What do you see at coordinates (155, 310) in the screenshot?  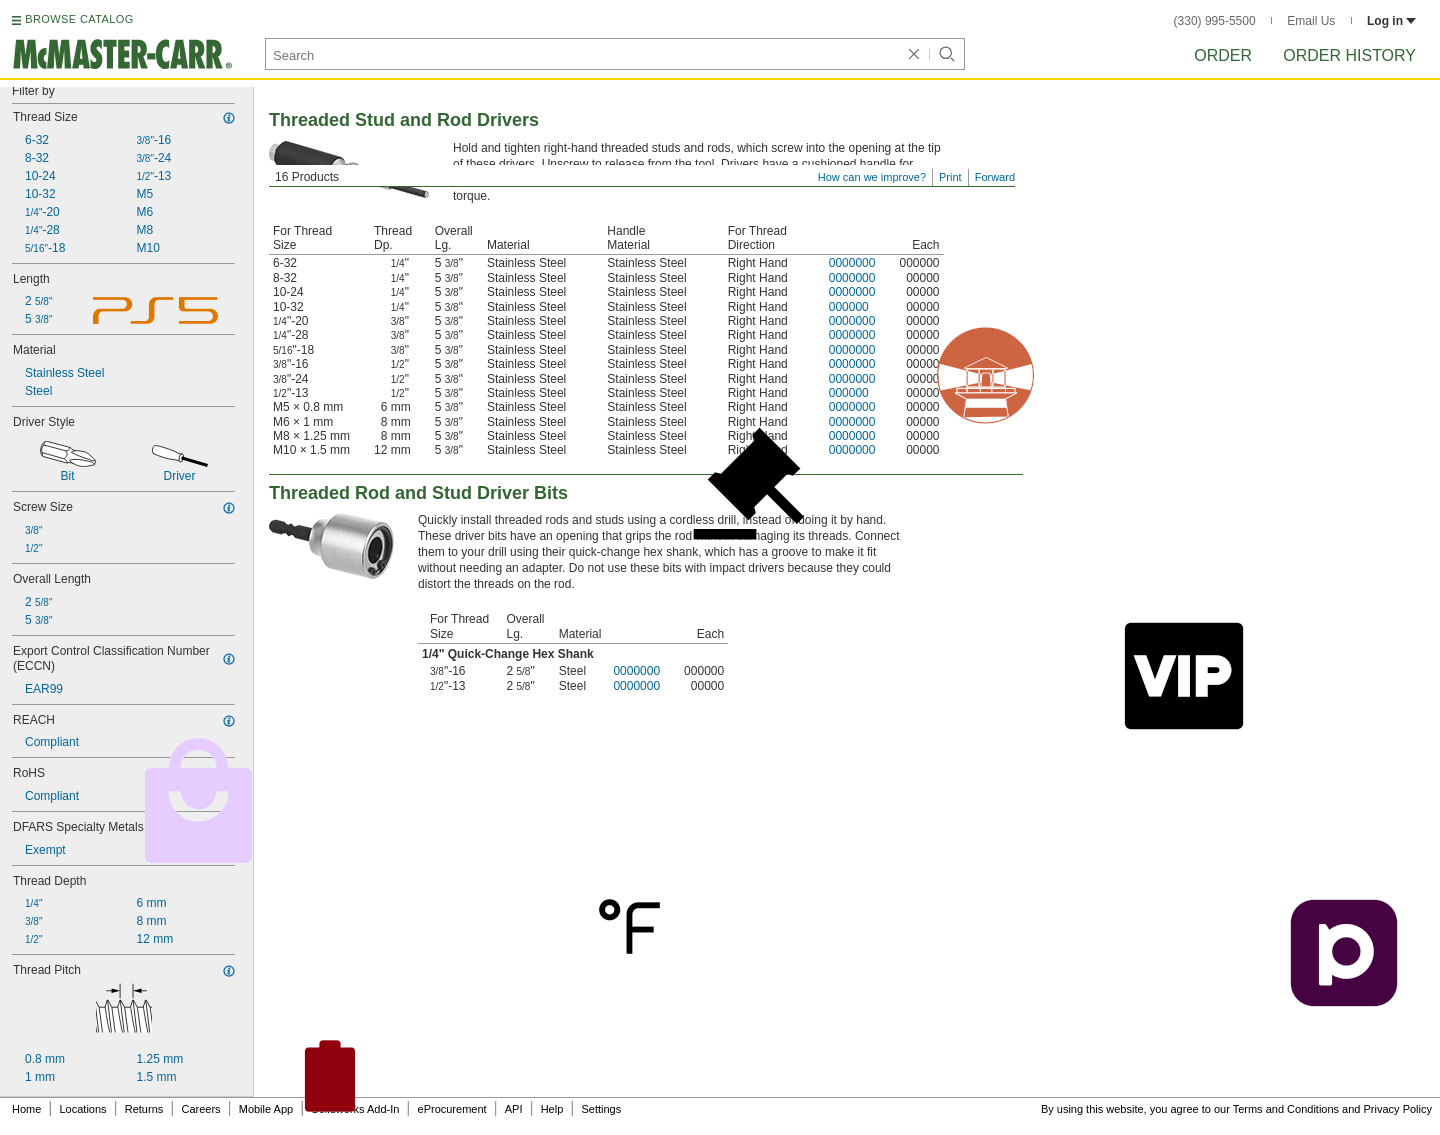 I see `PlayStation 5 brand logo` at bounding box center [155, 310].